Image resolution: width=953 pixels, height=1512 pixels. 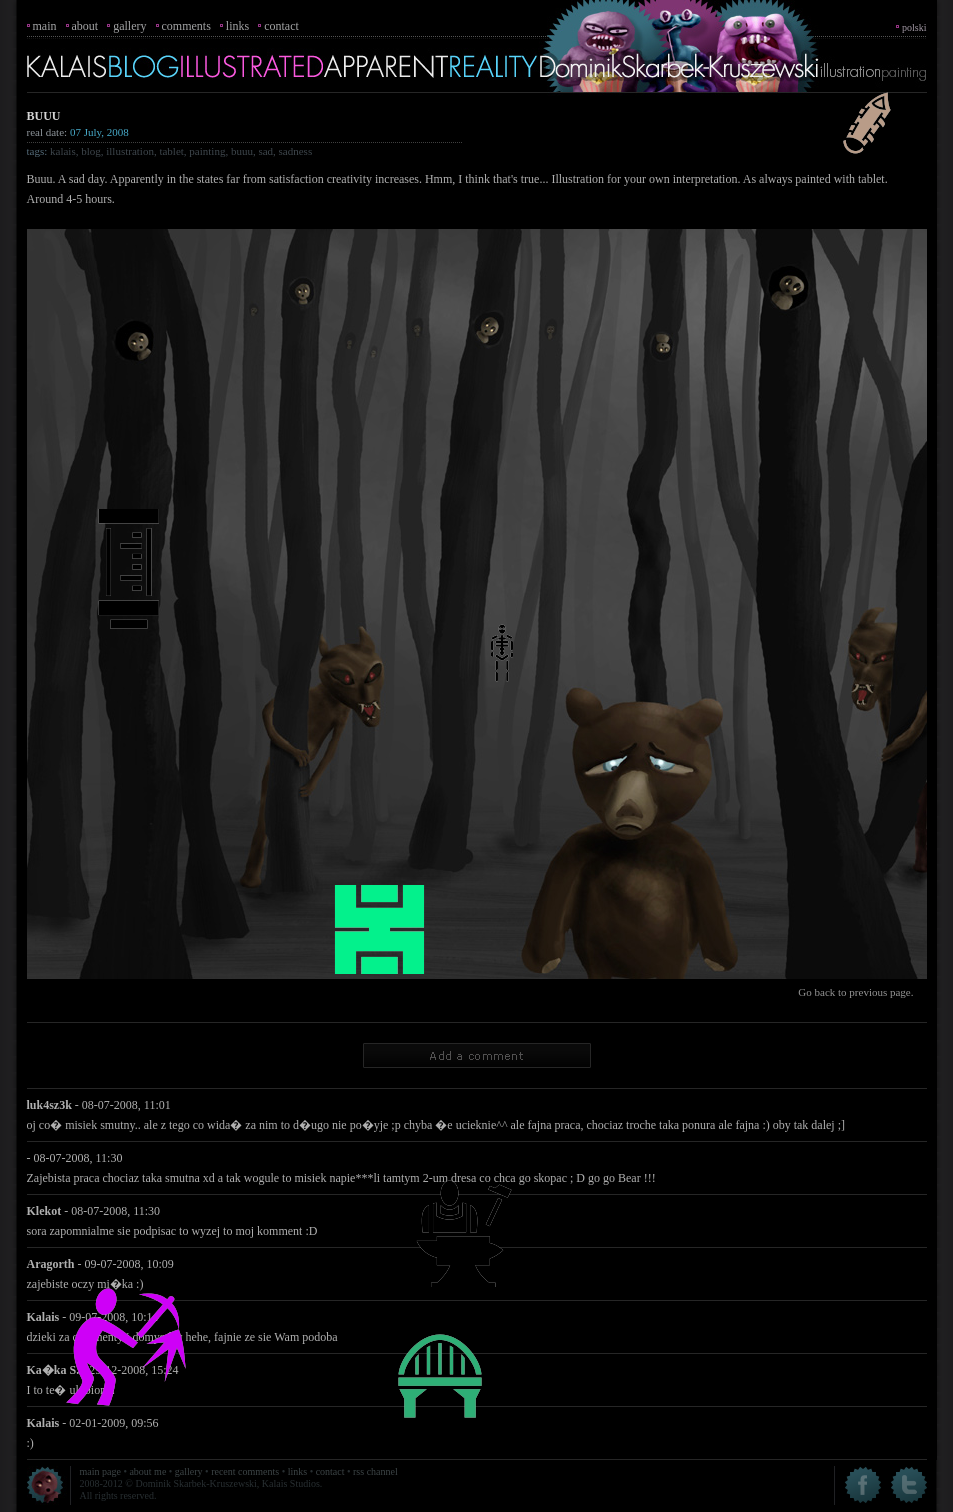 What do you see at coordinates (867, 123) in the screenshot?
I see `equip arm armor or bracer item` at bounding box center [867, 123].